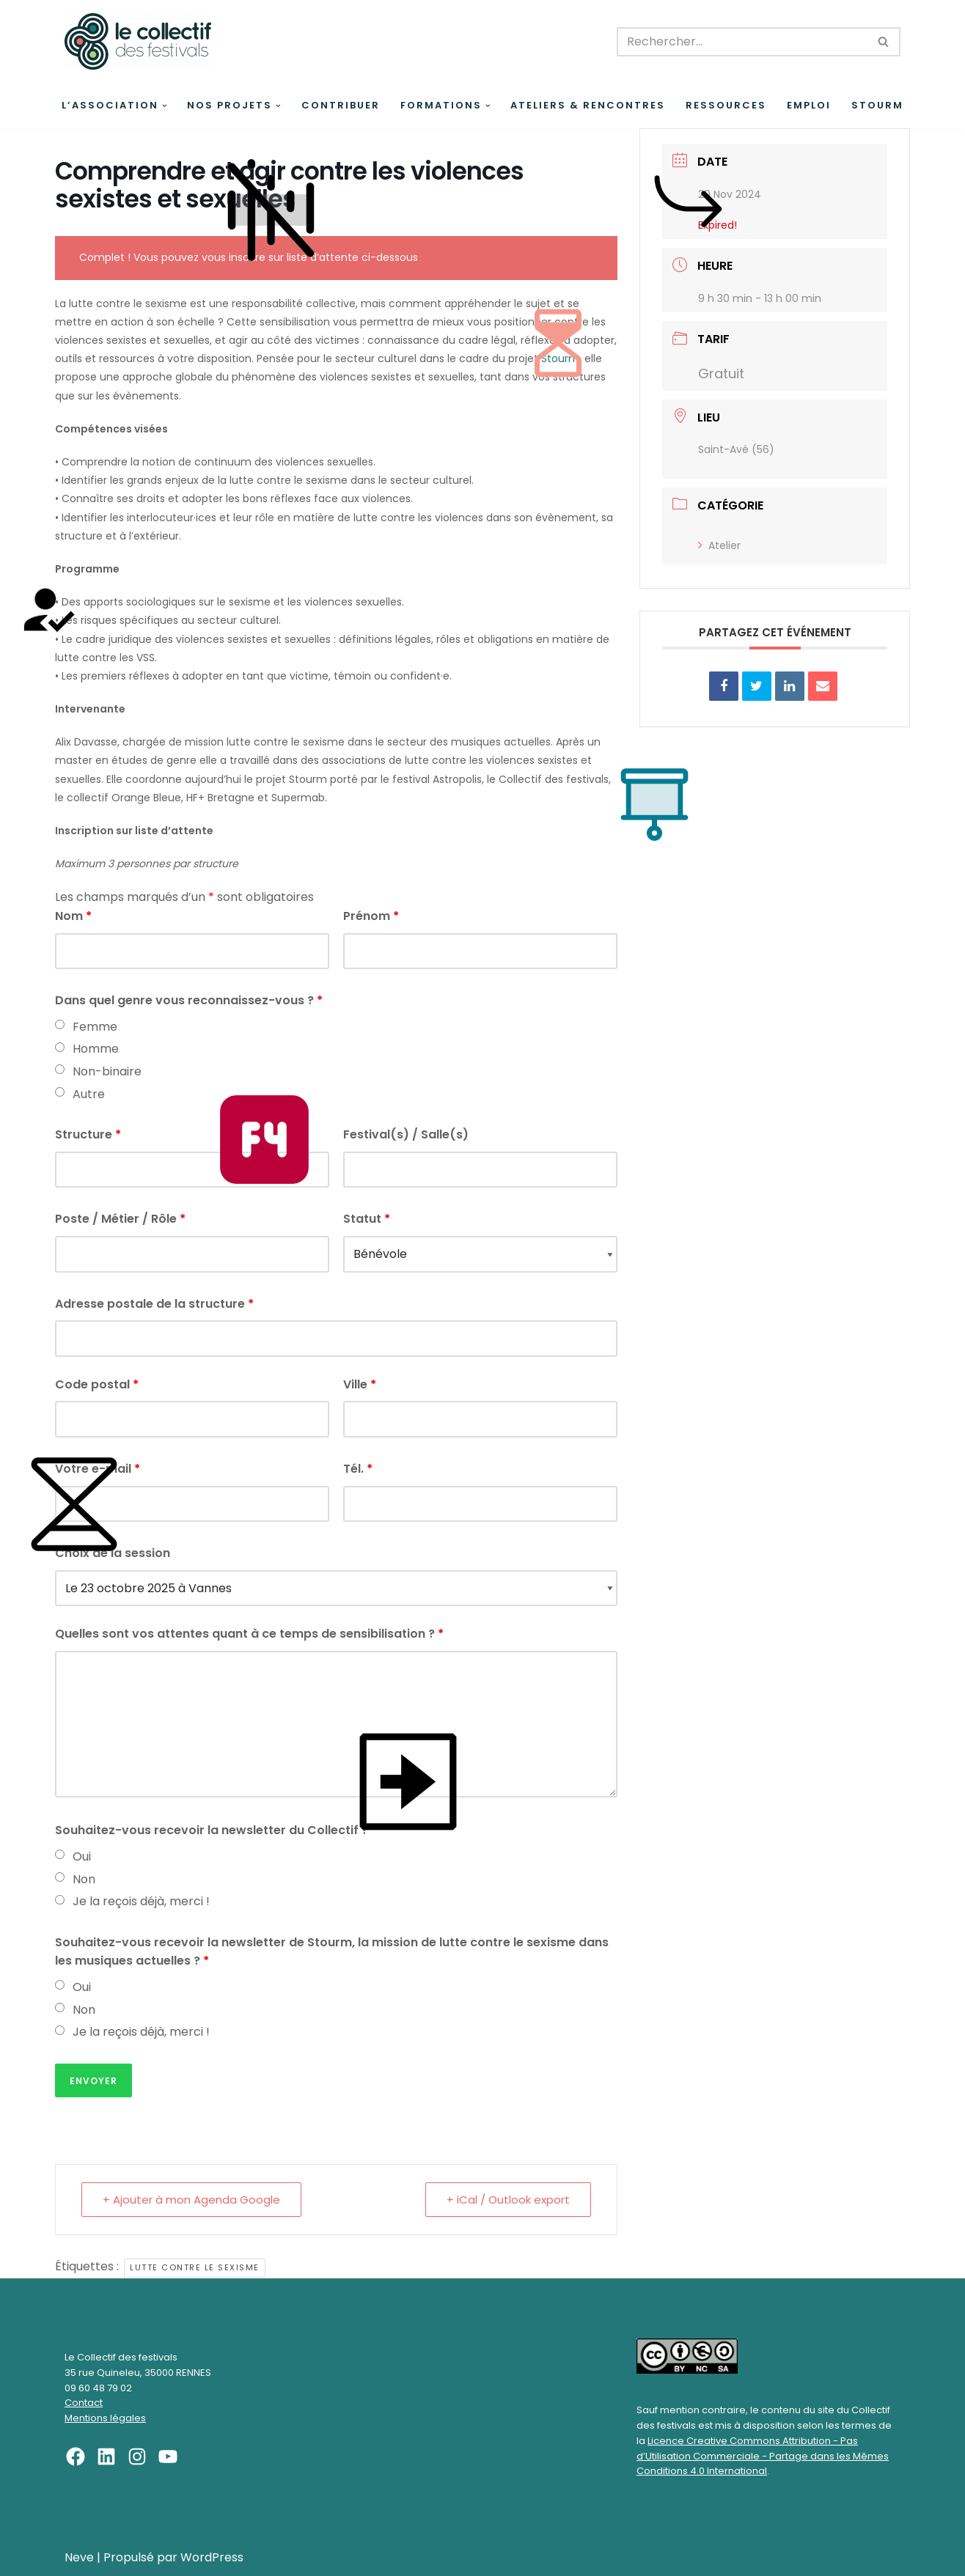 The width and height of the screenshot is (965, 2576). Describe the element at coordinates (654, 799) in the screenshot. I see `start a presentation` at that location.